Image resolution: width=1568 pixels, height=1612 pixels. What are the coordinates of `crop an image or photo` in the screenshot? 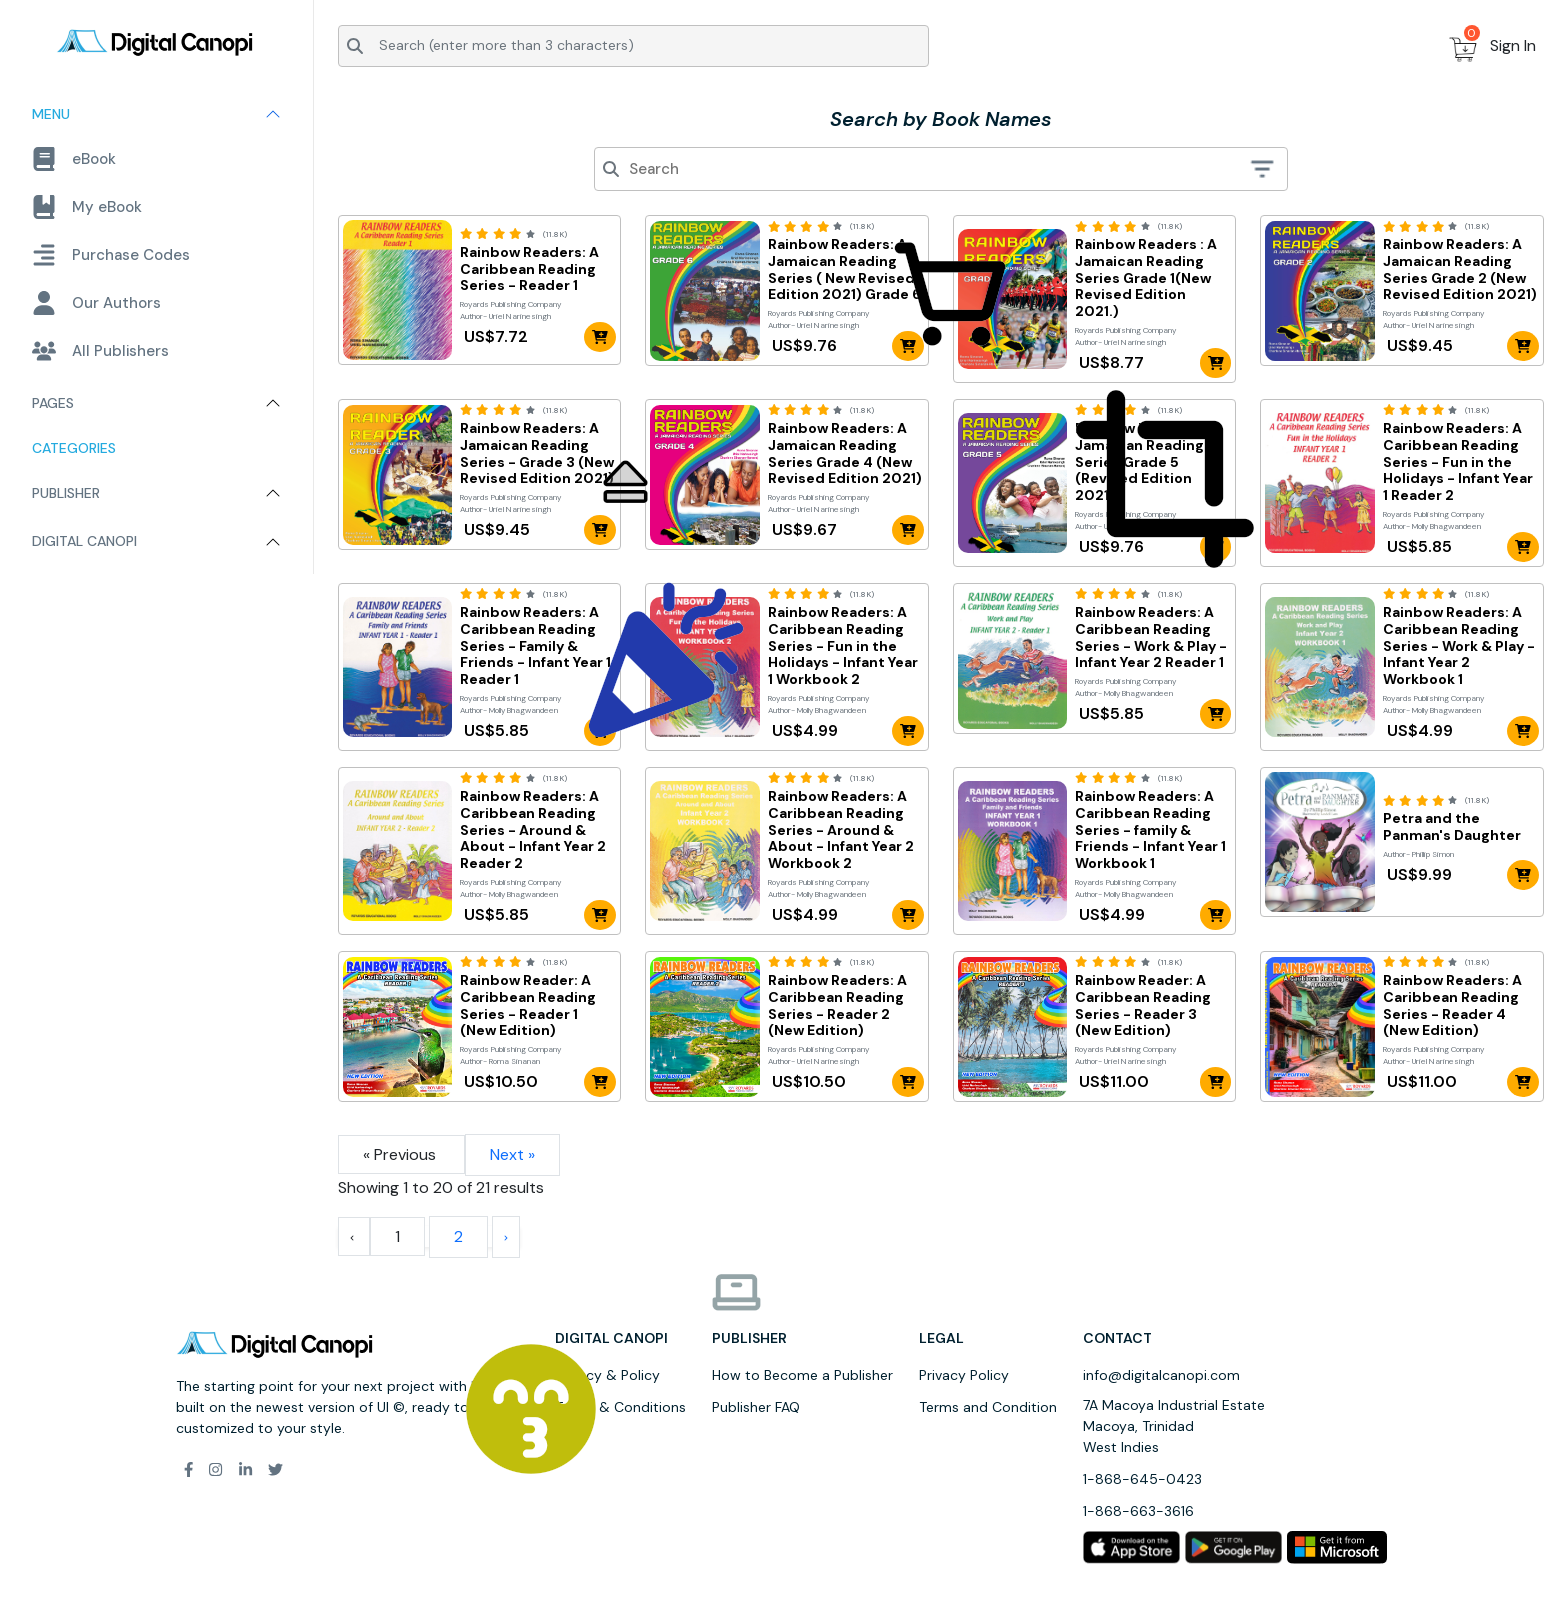 It's located at (1165, 479).